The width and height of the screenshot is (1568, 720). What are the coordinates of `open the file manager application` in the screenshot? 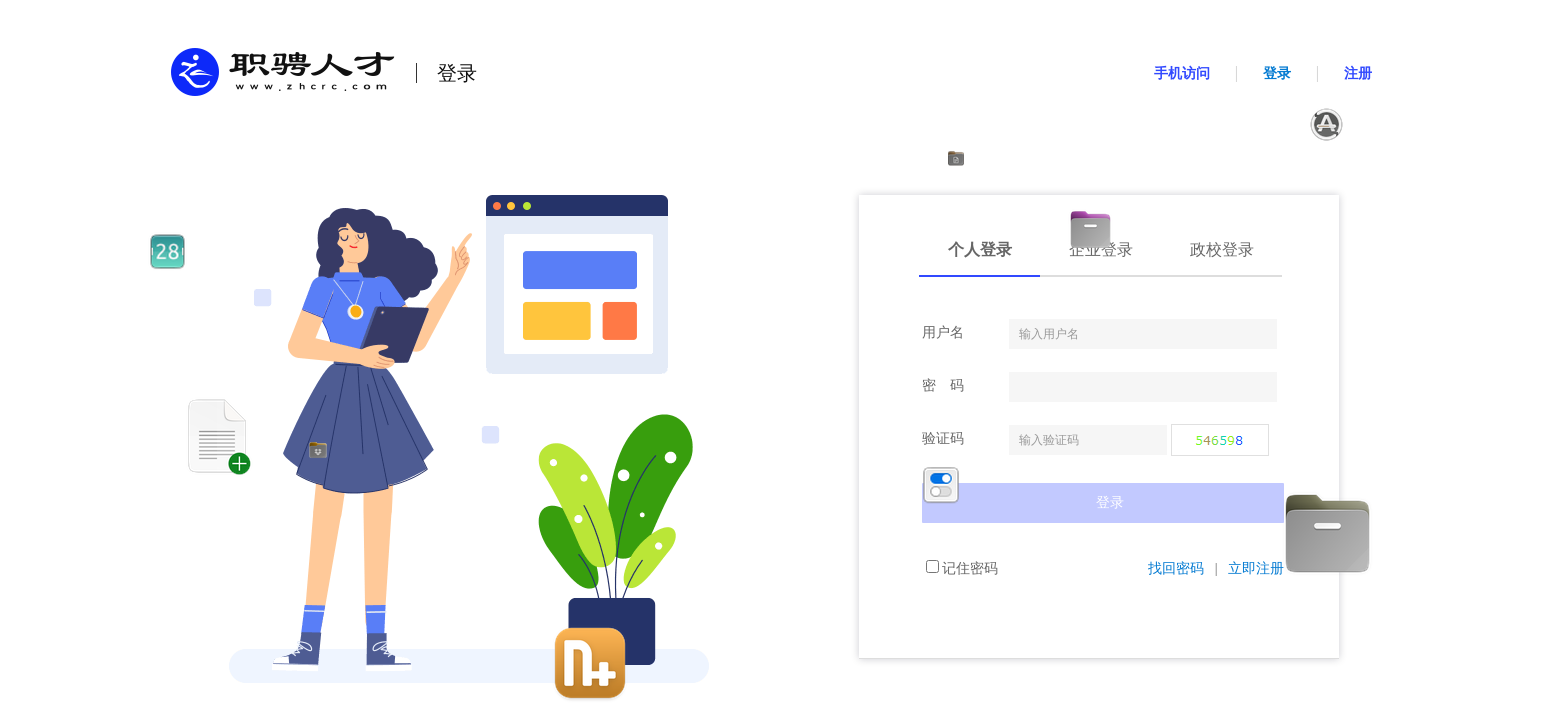 It's located at (1327, 533).